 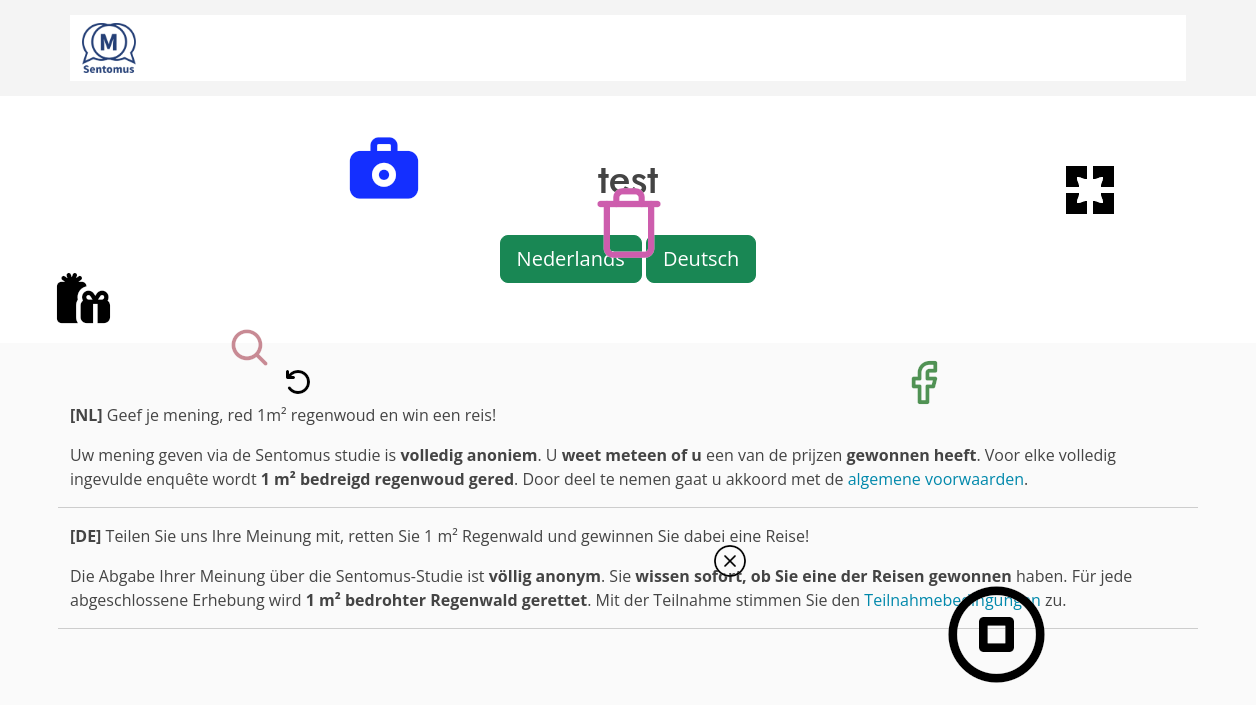 I want to click on close or dismiss a dialog, so click(x=730, y=561).